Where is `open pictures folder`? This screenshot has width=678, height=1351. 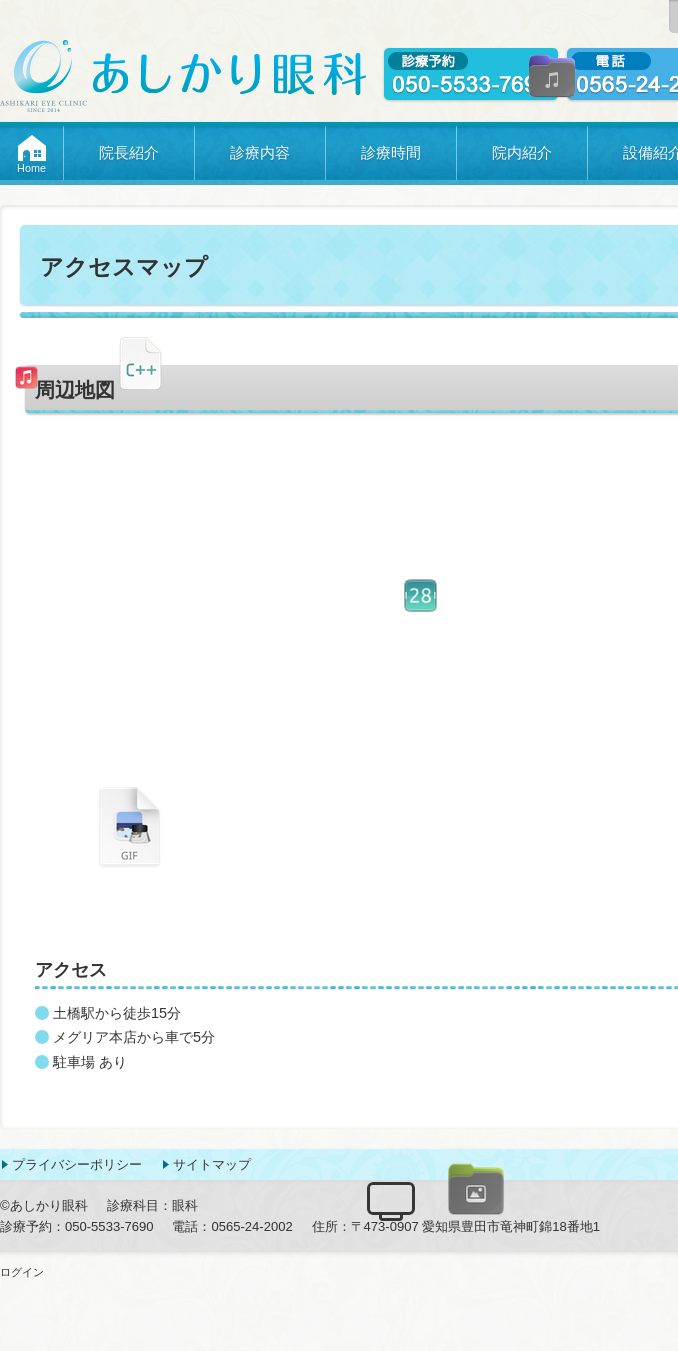
open pictures folder is located at coordinates (476, 1189).